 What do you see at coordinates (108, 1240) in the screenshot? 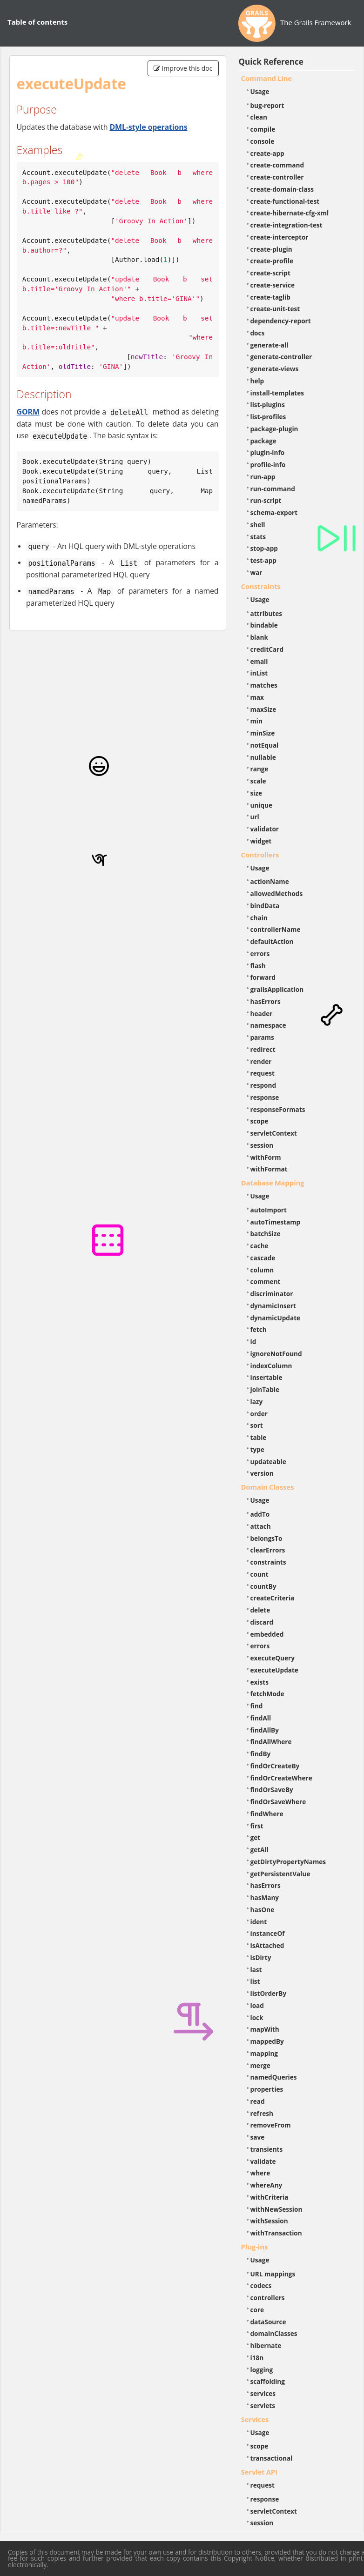
I see `toggle top and bottom panel layout` at bounding box center [108, 1240].